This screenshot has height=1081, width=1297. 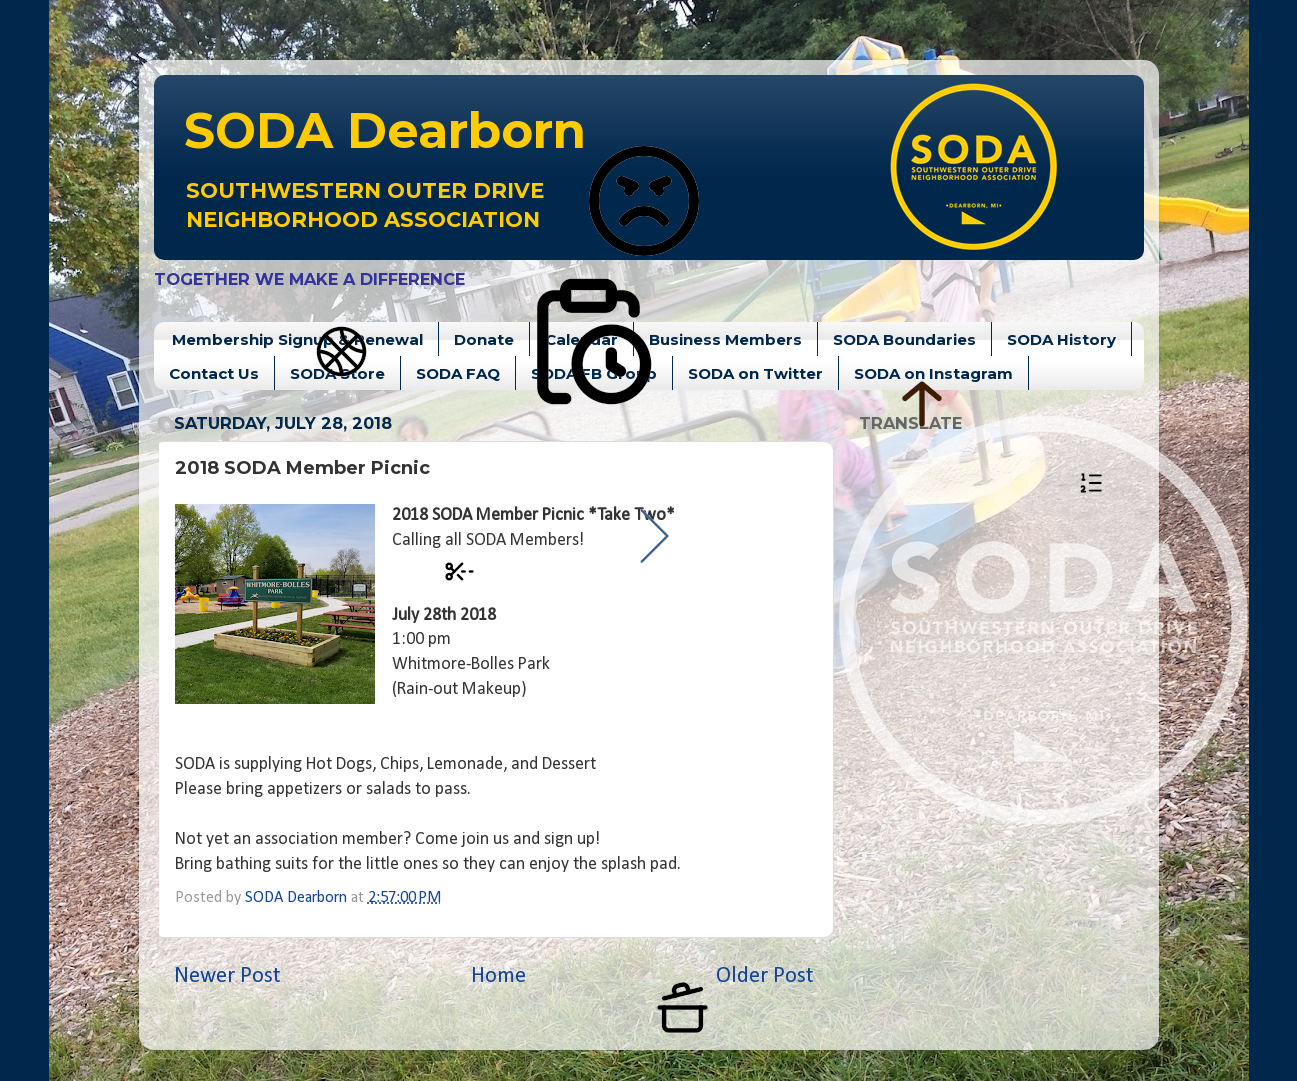 I want to click on scroll to top of page, so click(x=922, y=404).